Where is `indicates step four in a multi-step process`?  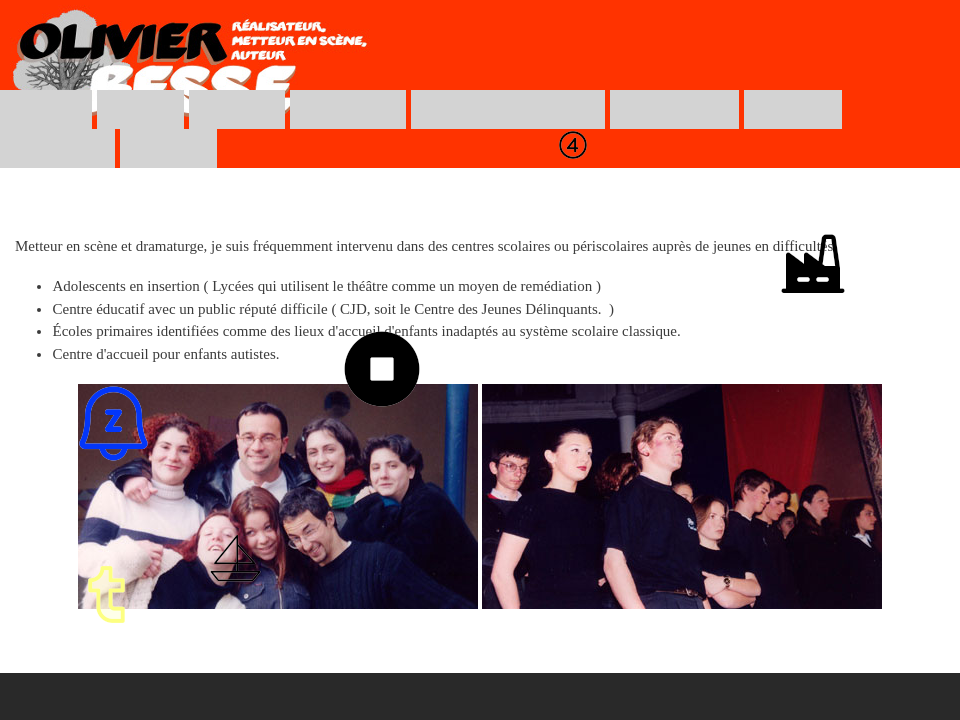
indicates step four in a multi-step process is located at coordinates (573, 145).